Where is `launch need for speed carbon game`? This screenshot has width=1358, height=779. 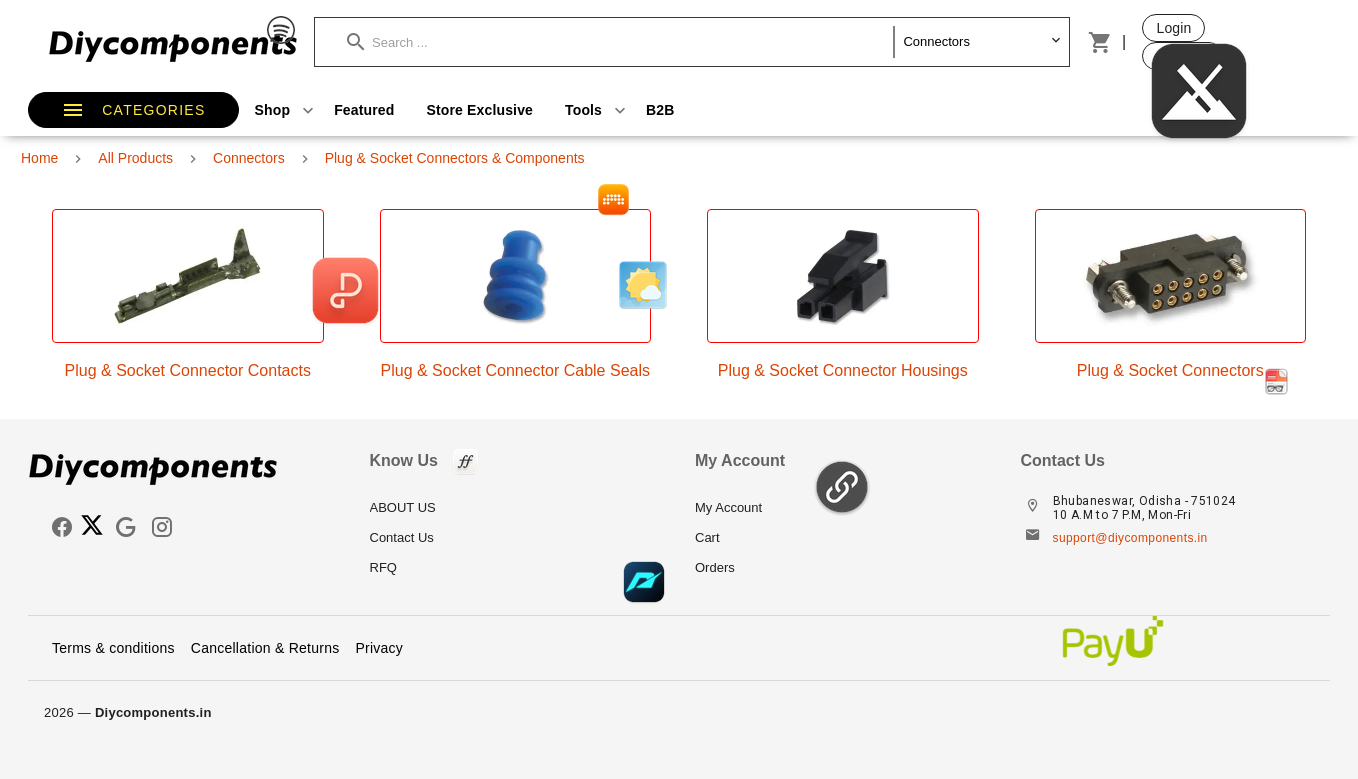 launch need for speed carbon game is located at coordinates (644, 582).